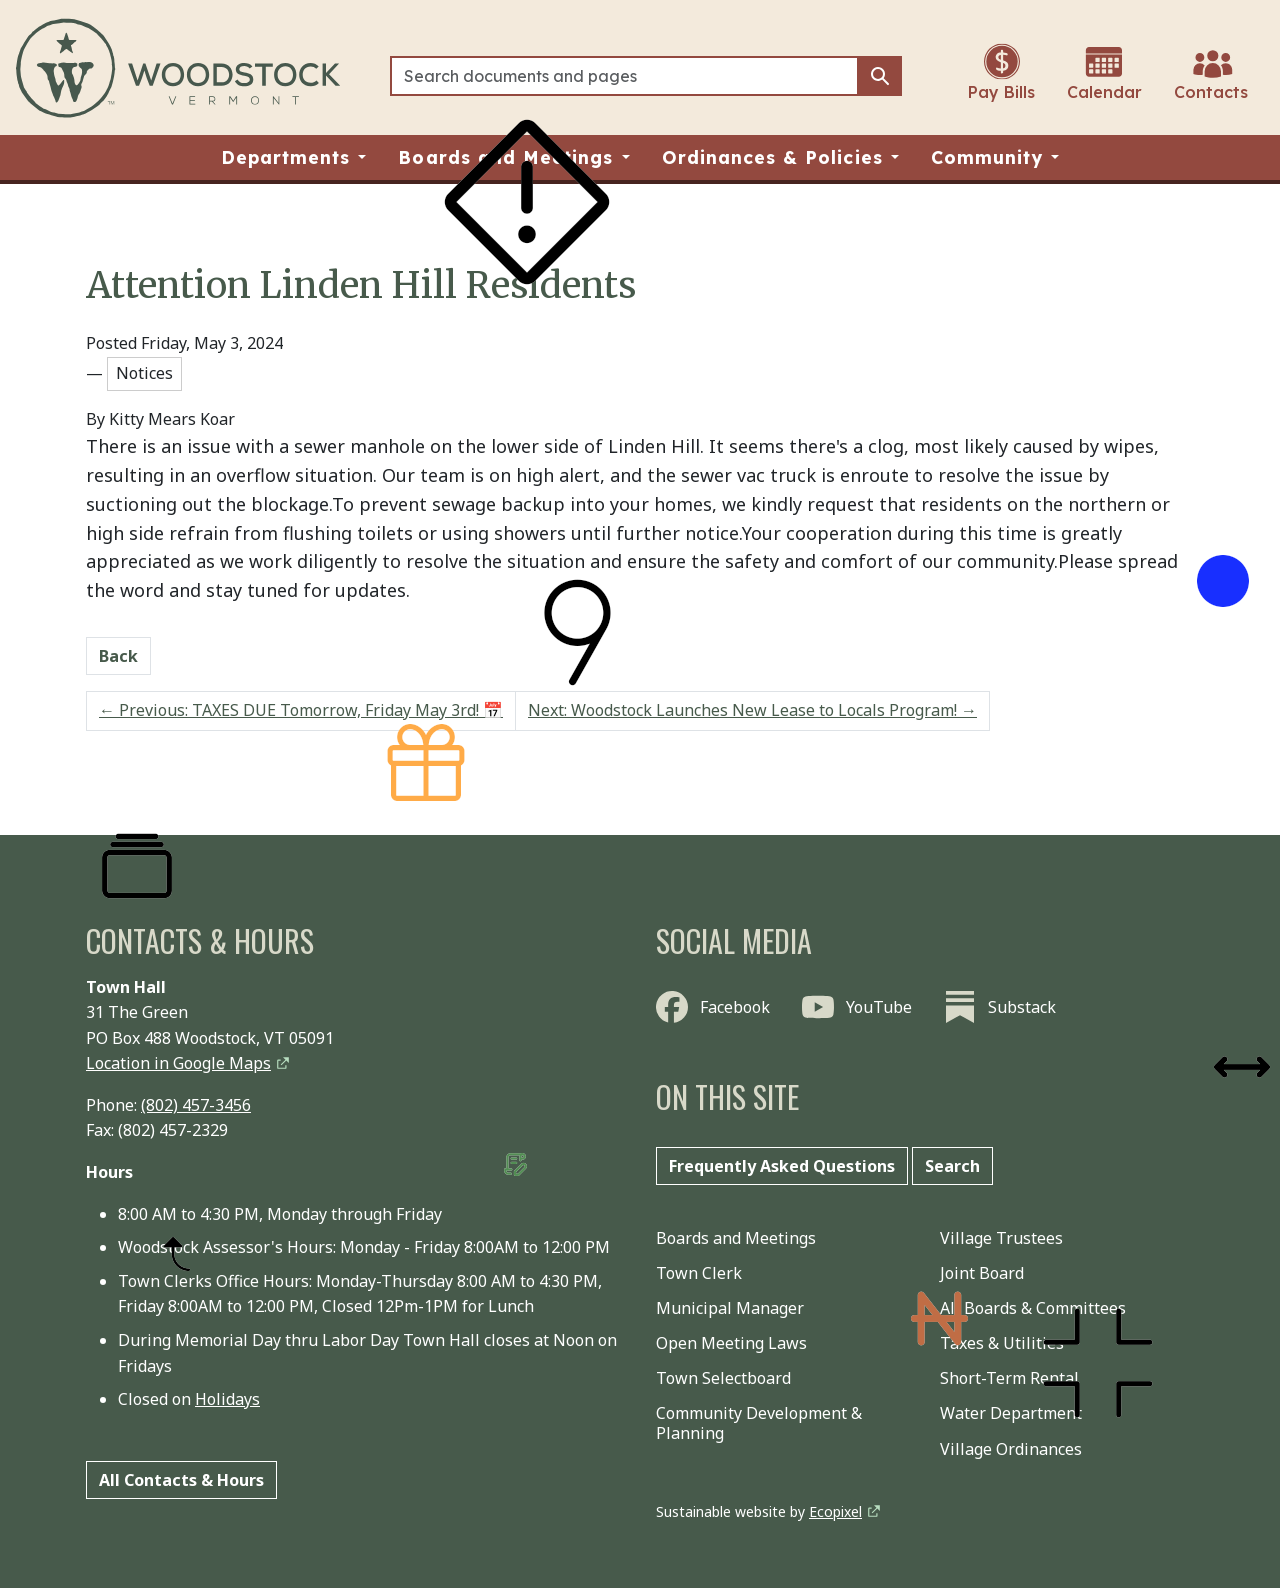  I want to click on view or manage contracts, so click(515, 1164).